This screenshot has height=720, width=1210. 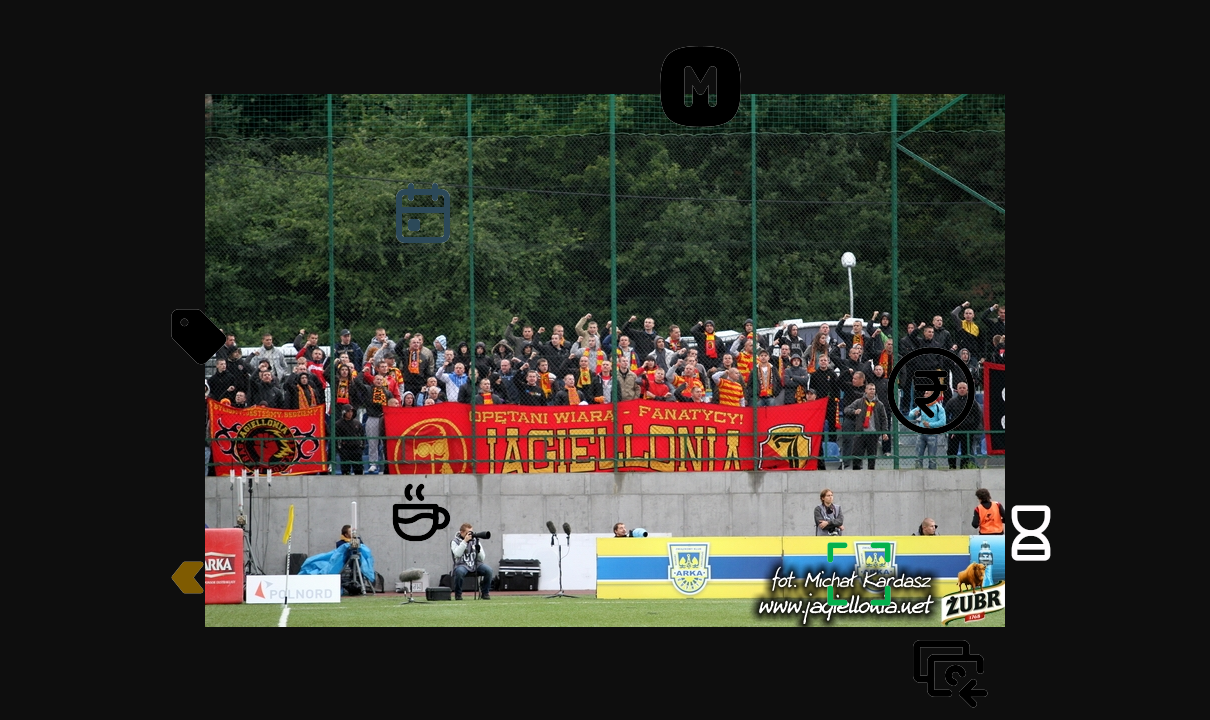 What do you see at coordinates (1031, 533) in the screenshot?
I see `indicates time is running low` at bounding box center [1031, 533].